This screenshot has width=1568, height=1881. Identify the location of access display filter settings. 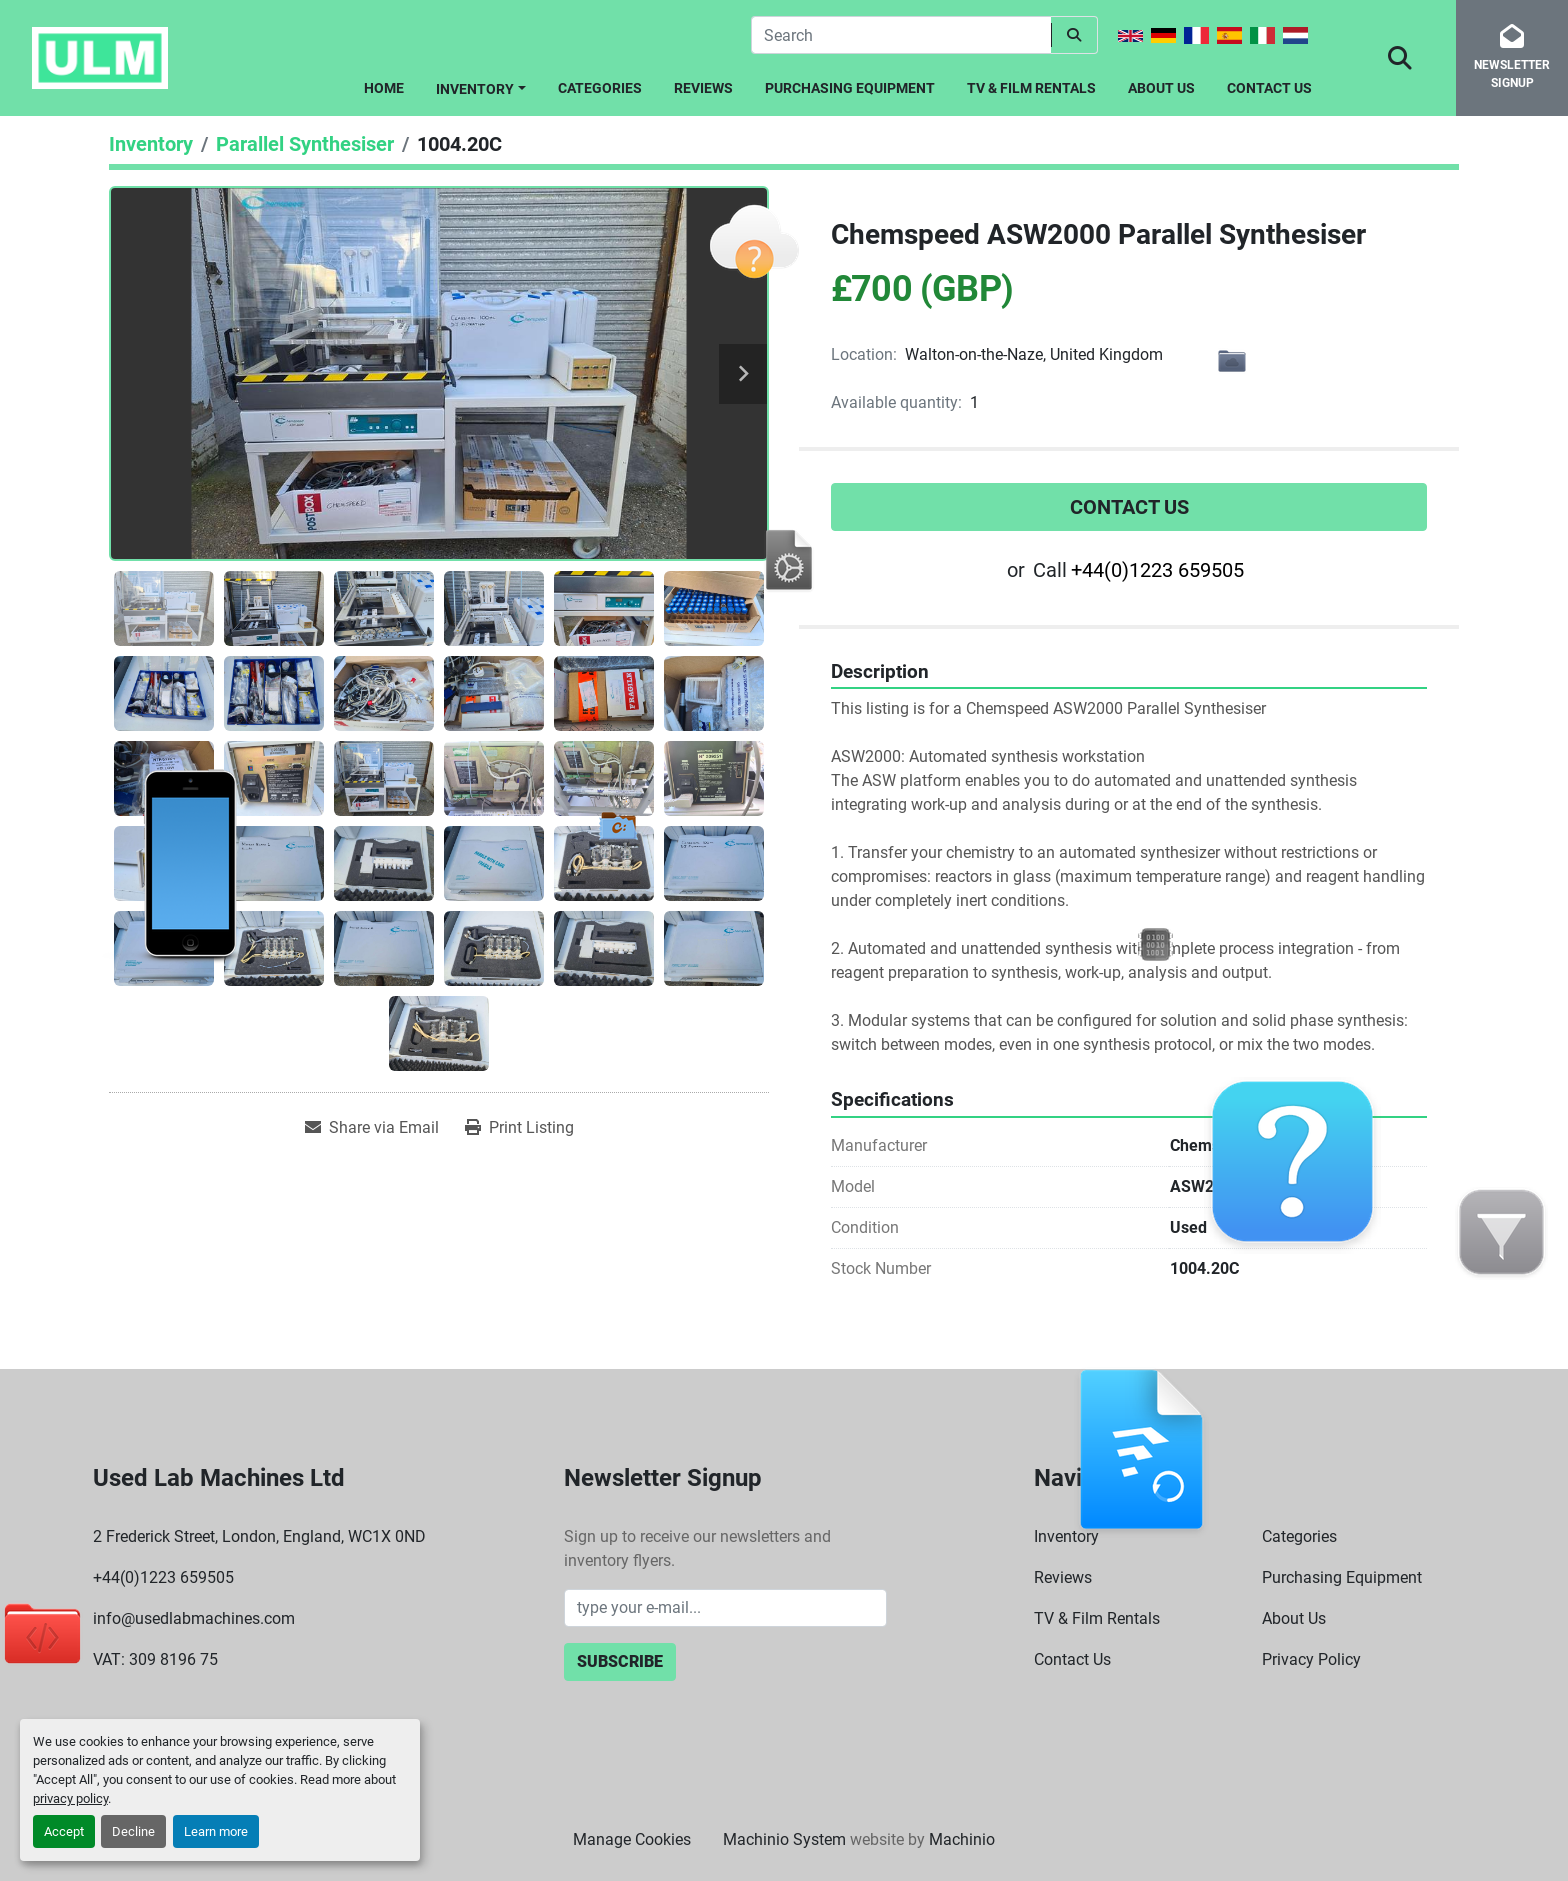
(1501, 1233).